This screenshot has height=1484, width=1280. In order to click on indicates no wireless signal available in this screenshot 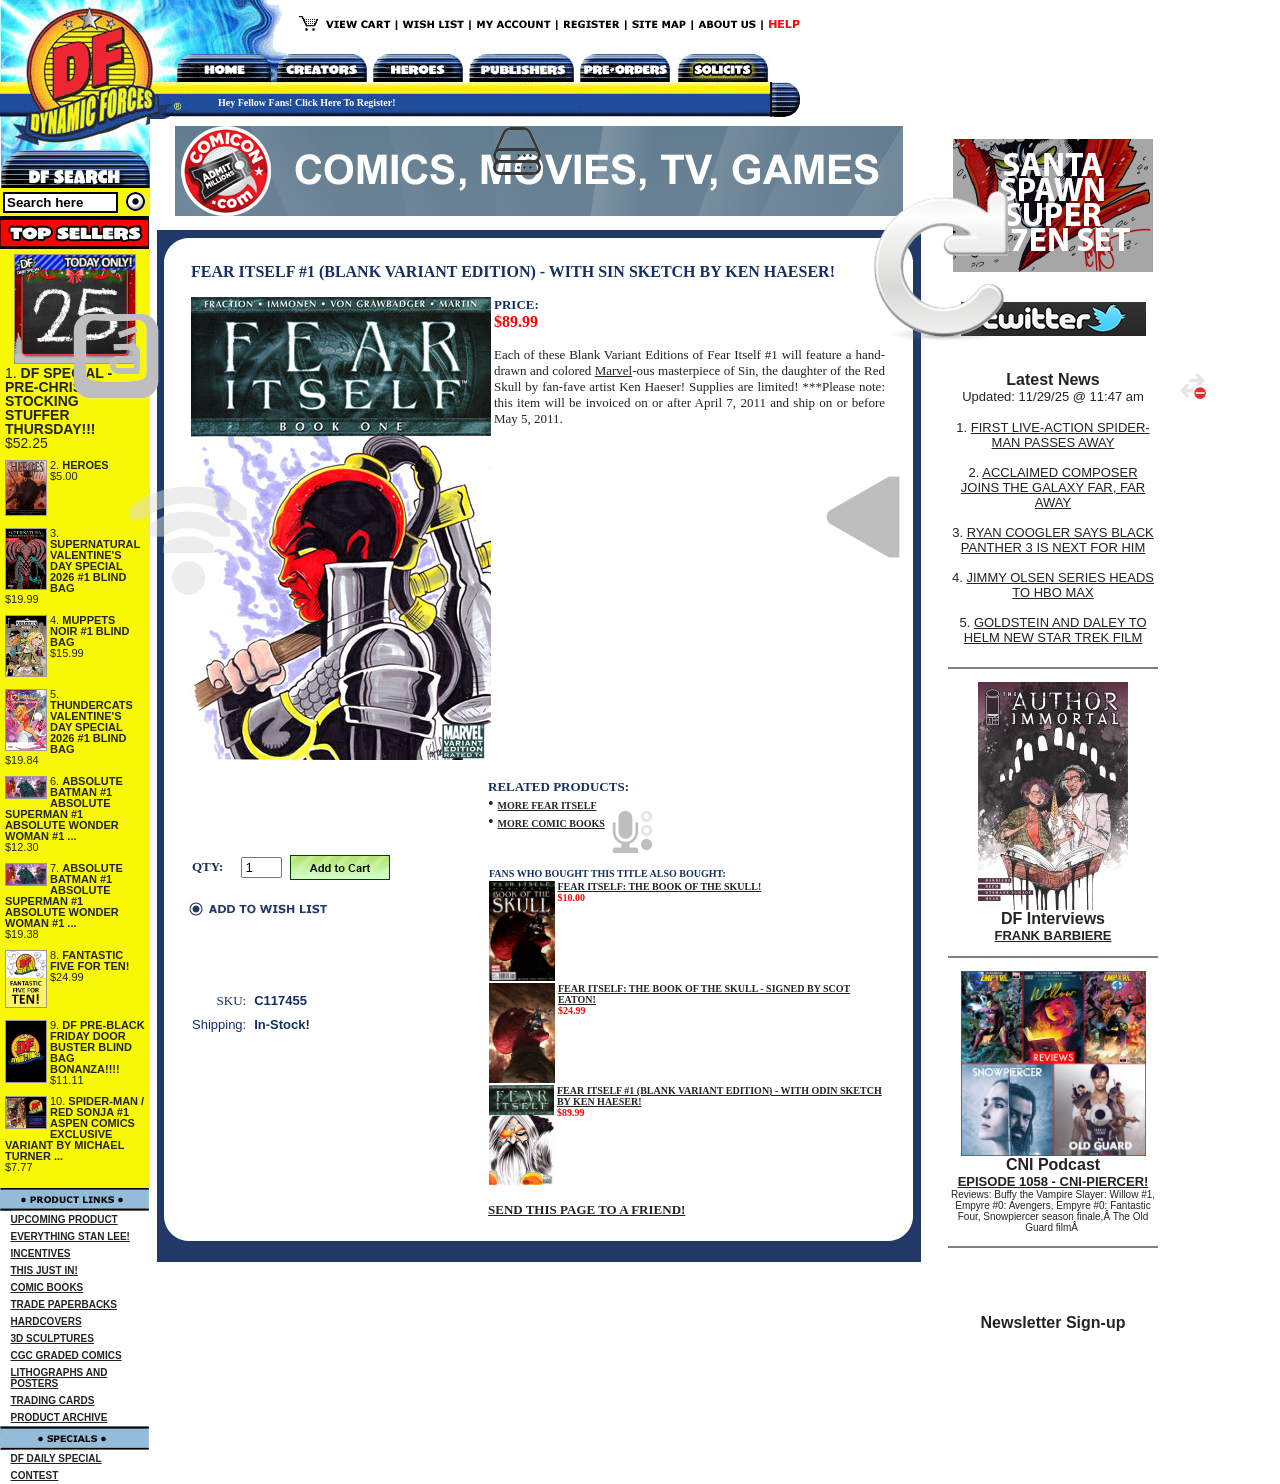, I will do `click(188, 536)`.